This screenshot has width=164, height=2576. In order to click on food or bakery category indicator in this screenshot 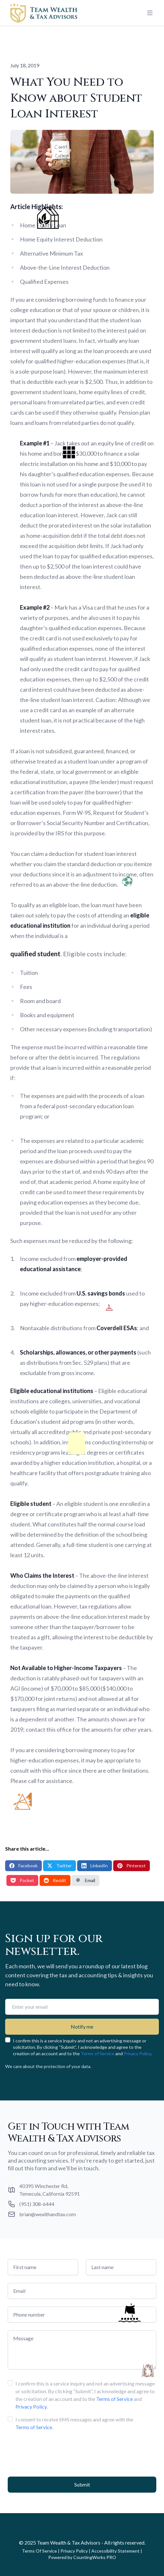, I will do `click(77, 1443)`.